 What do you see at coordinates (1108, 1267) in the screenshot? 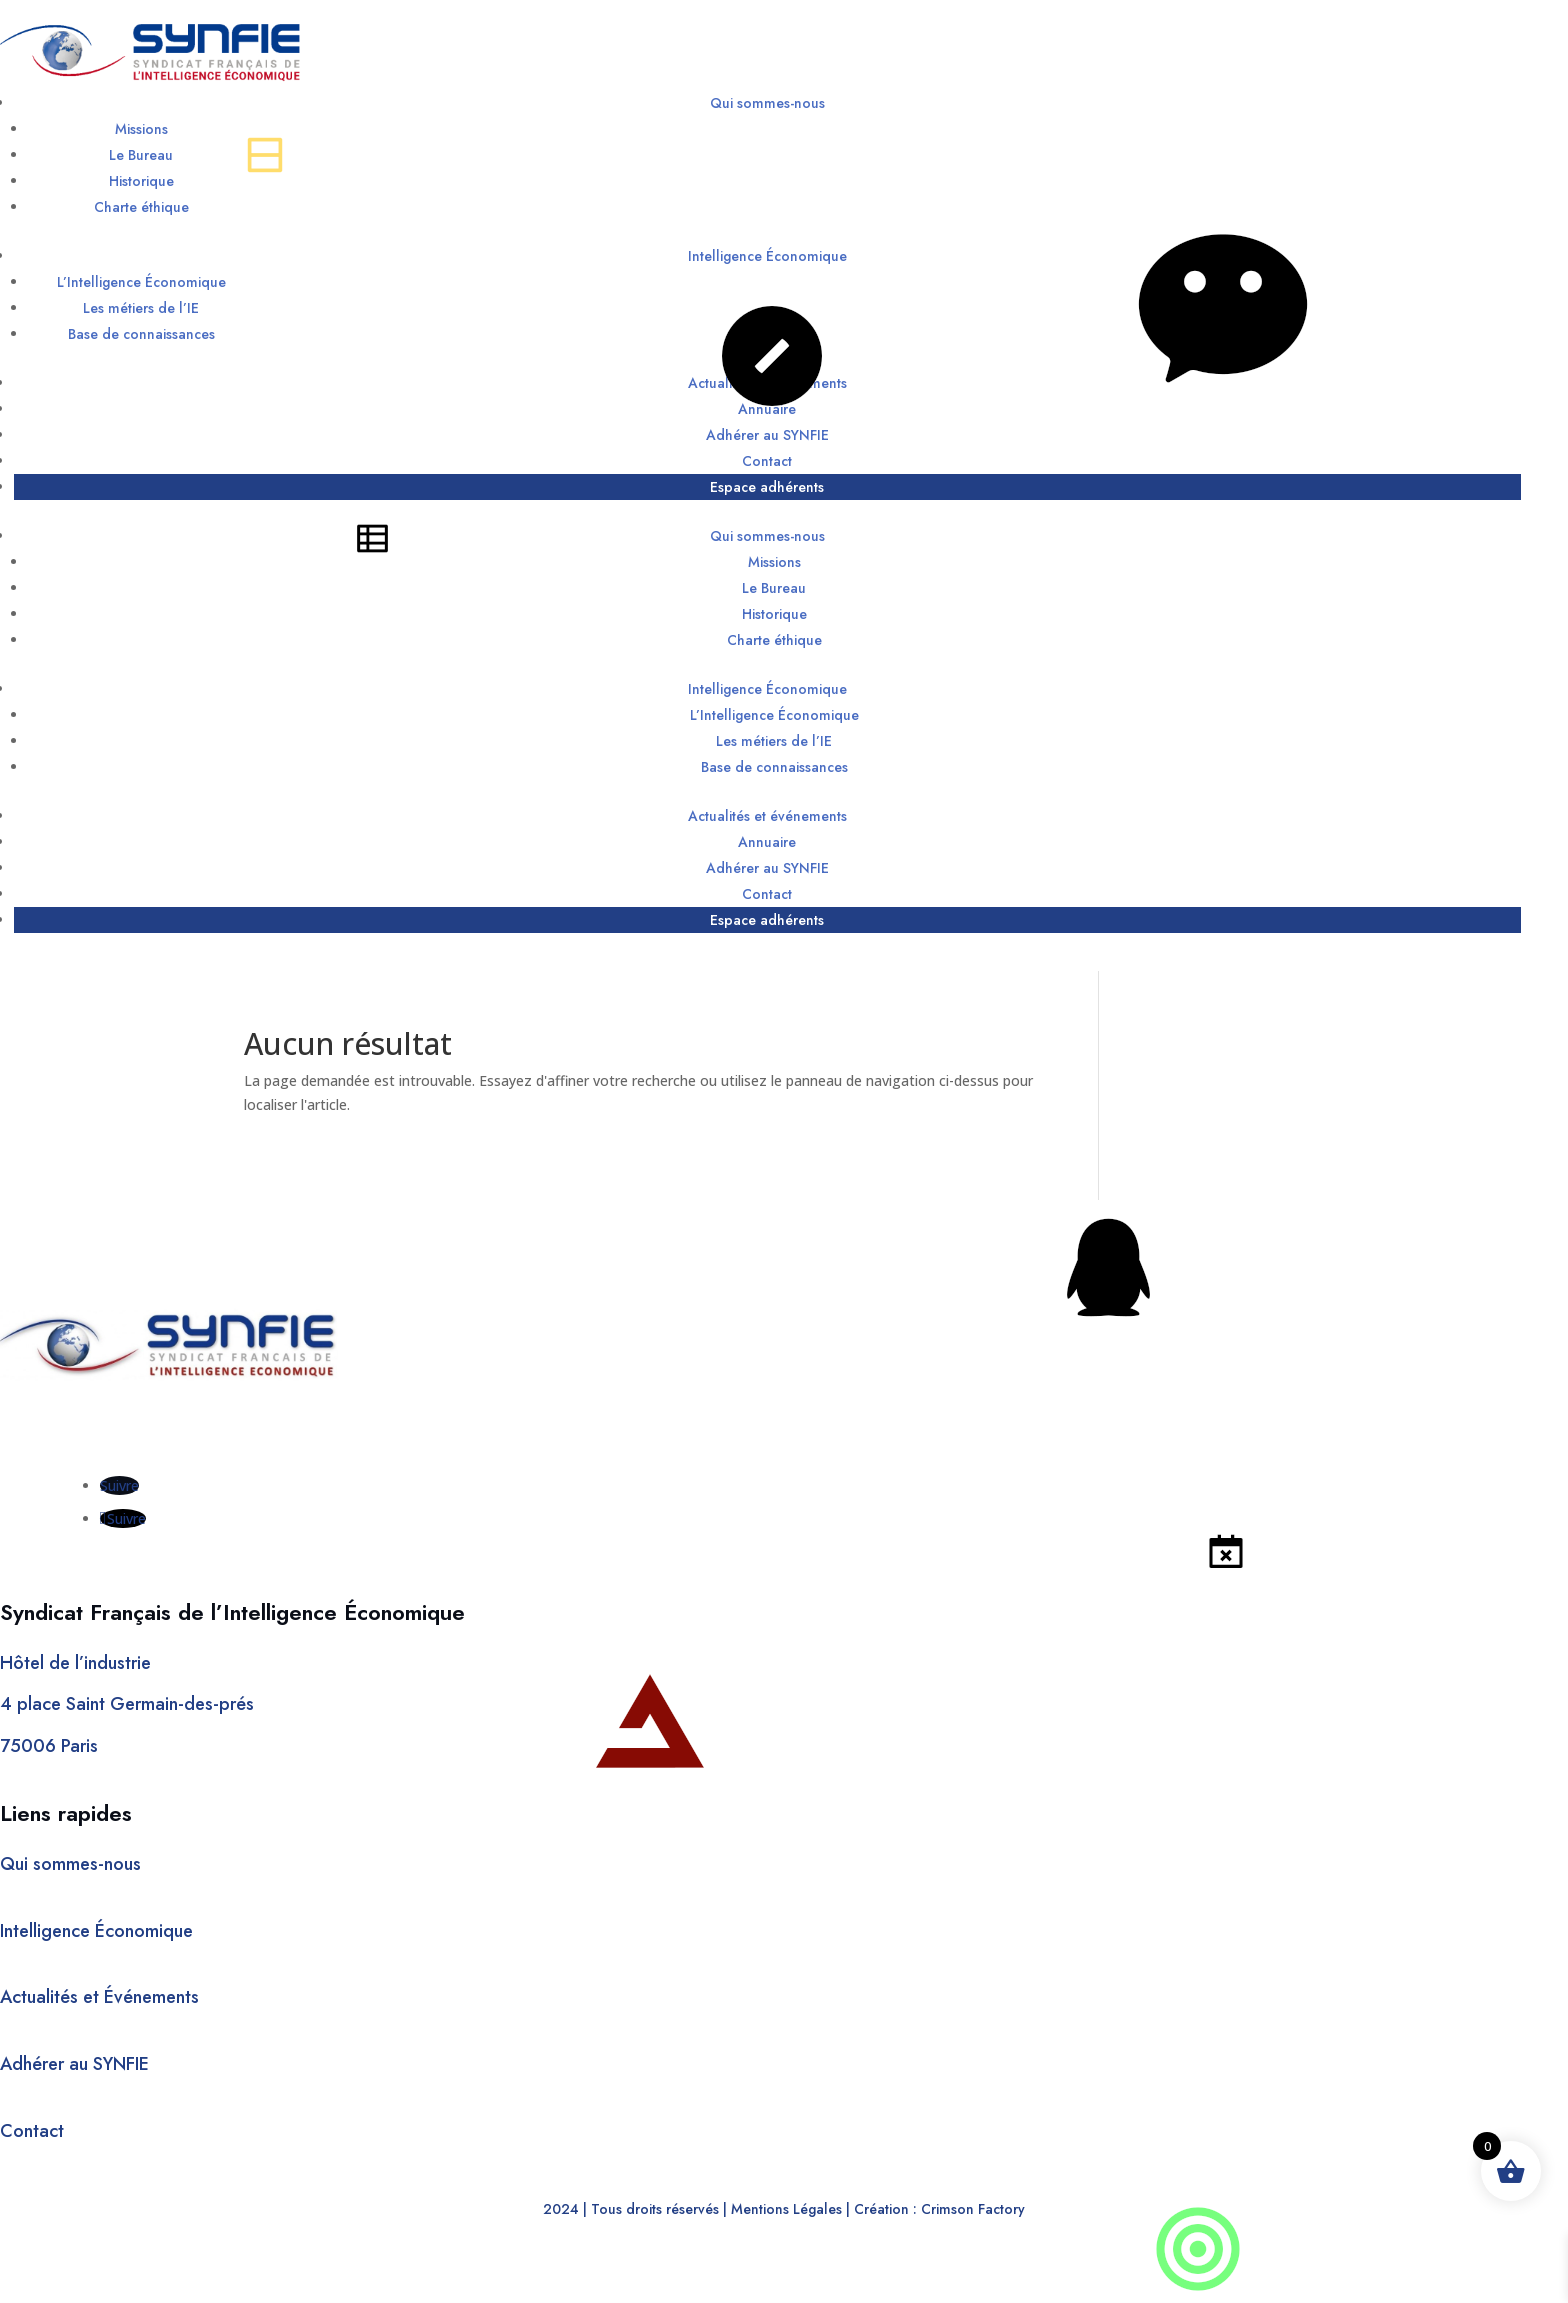
I see `open QQ messenger app` at bounding box center [1108, 1267].